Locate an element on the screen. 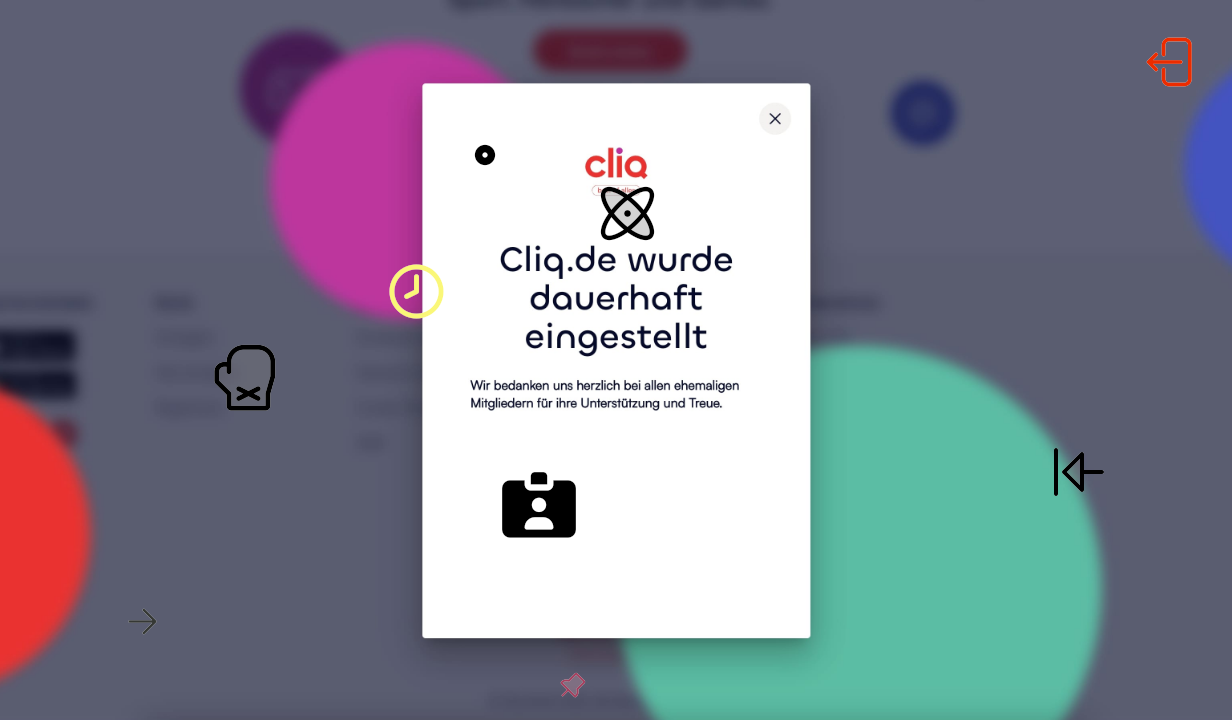  access boxing or combat sports content is located at coordinates (246, 379).